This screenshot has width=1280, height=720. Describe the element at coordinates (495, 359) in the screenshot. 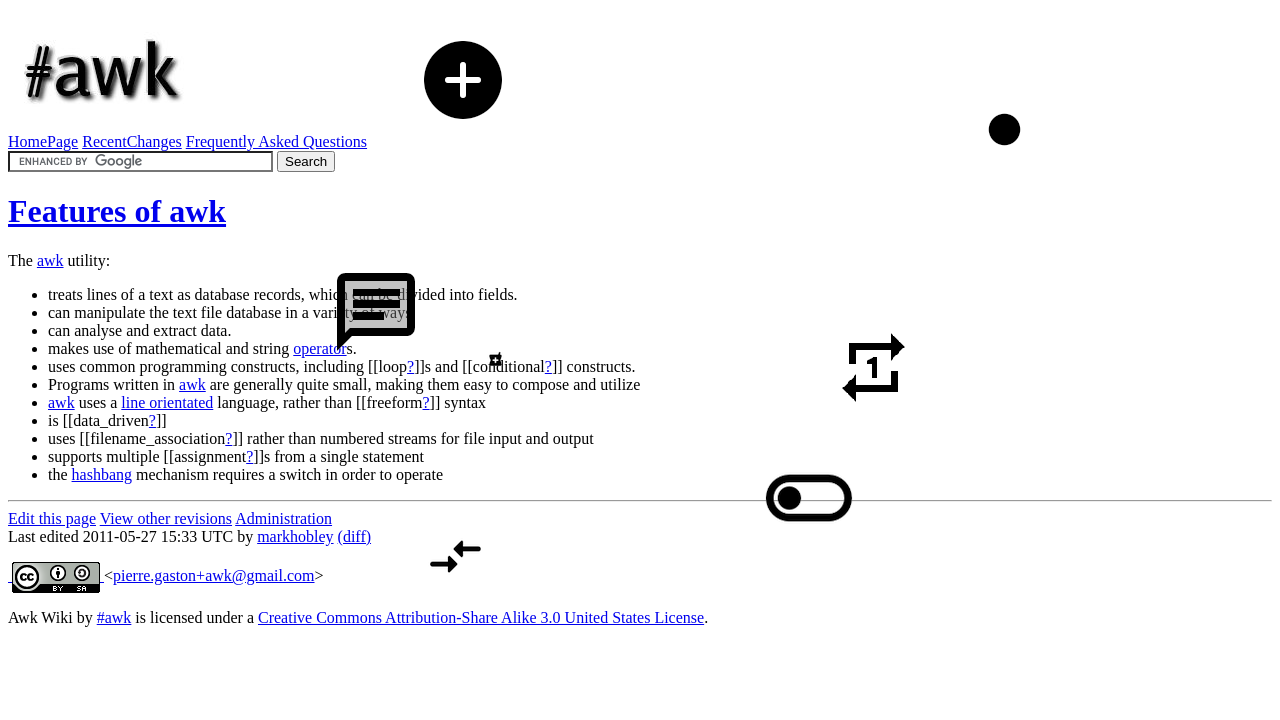

I see `find nearby pharmacies` at that location.